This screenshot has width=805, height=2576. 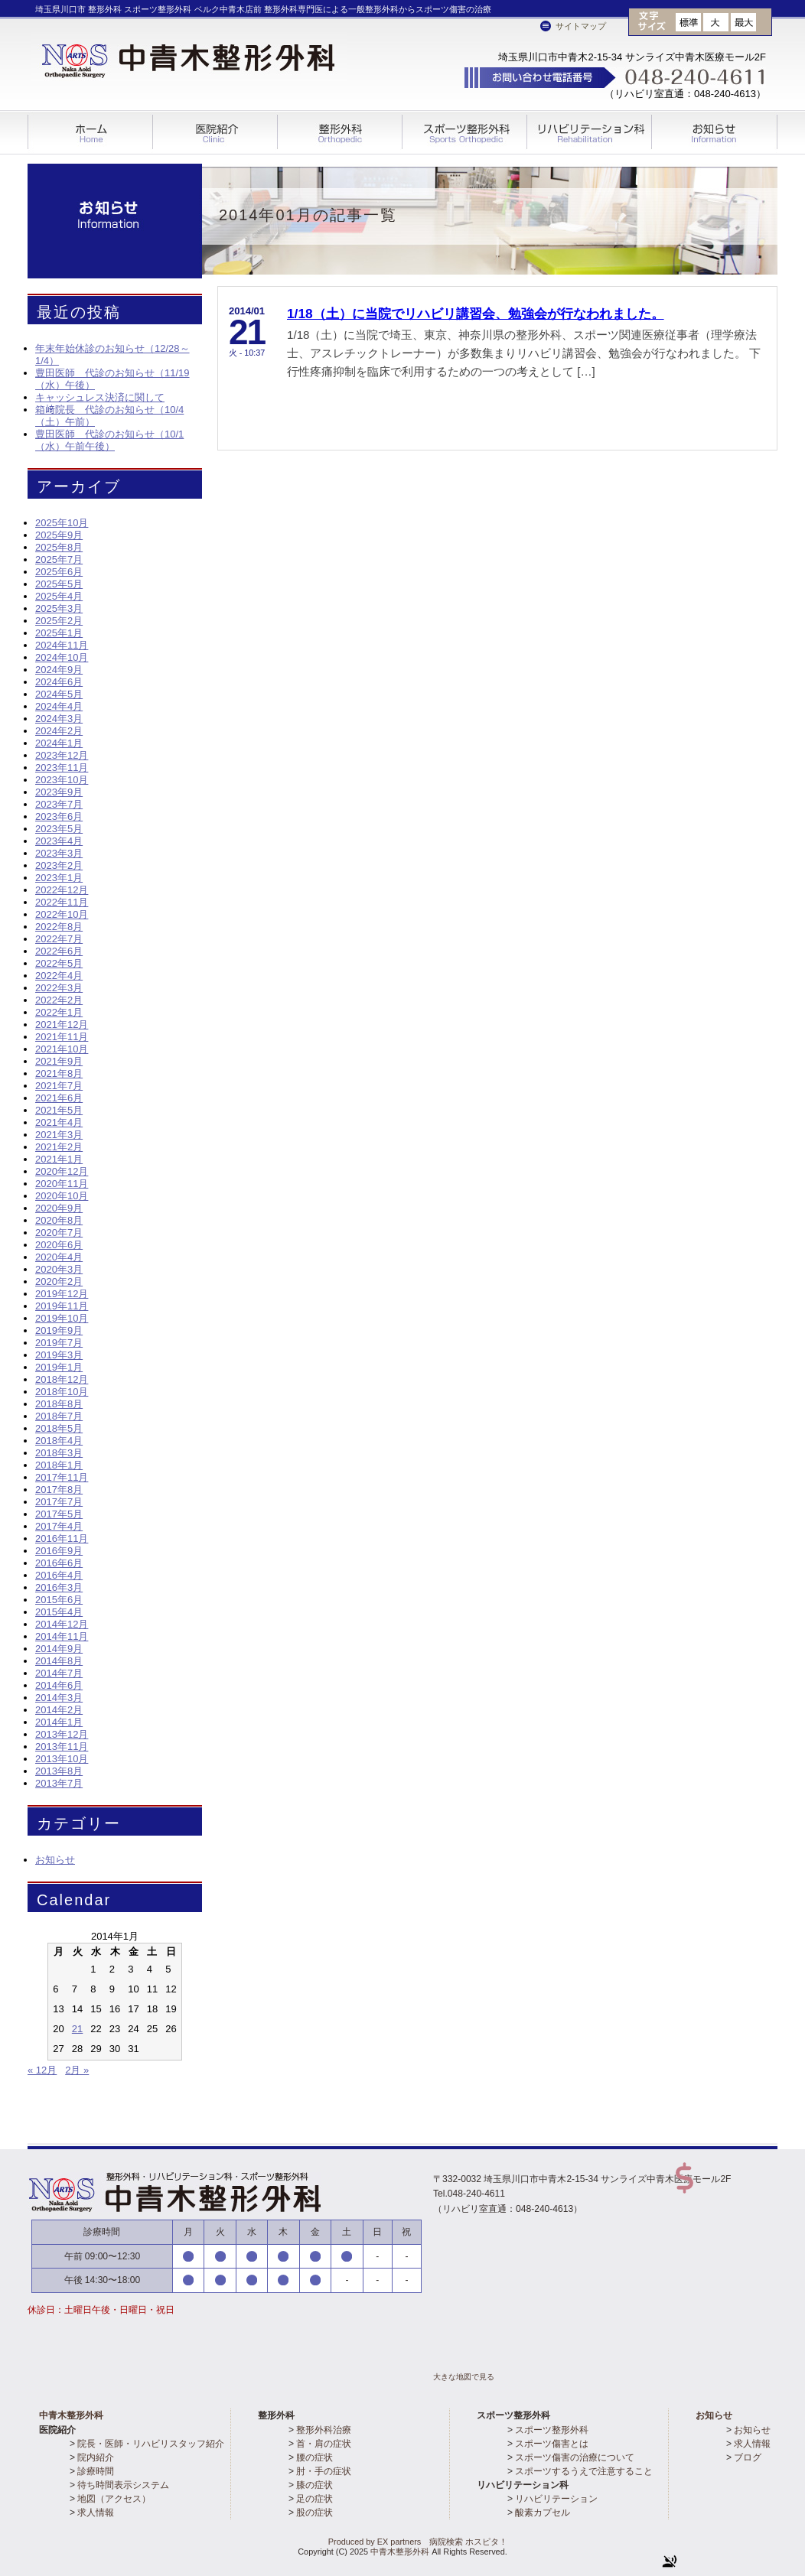 What do you see at coordinates (684, 2178) in the screenshot?
I see `view pricing or payment options` at bounding box center [684, 2178].